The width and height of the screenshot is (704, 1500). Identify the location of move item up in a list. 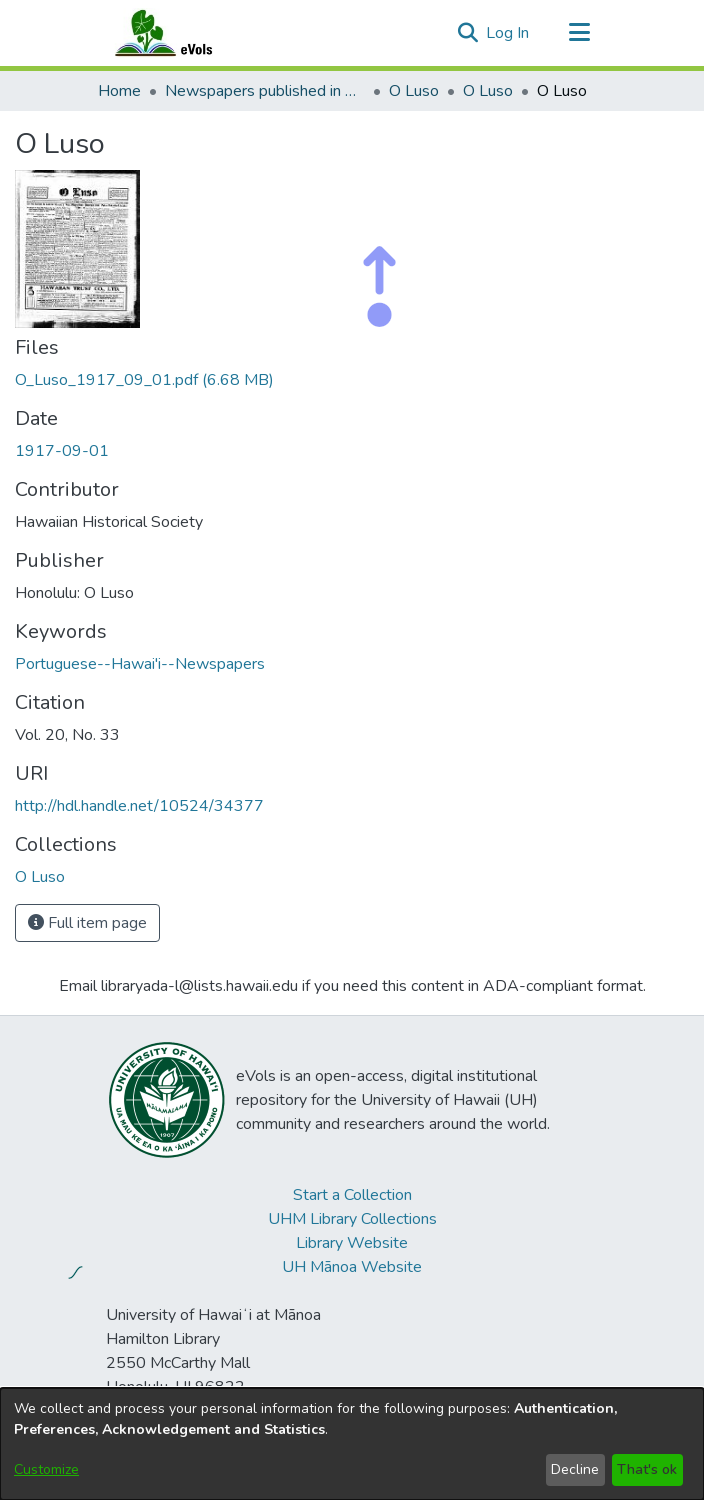
(379, 286).